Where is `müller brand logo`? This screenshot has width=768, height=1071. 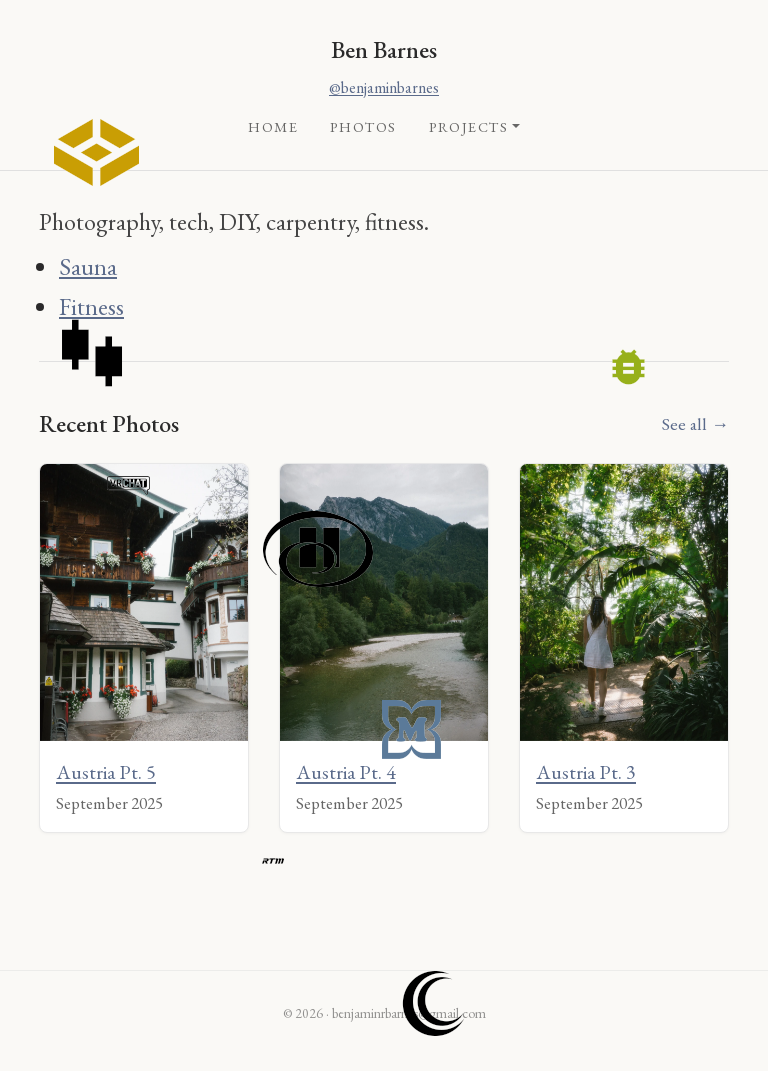
müller brand logo is located at coordinates (411, 729).